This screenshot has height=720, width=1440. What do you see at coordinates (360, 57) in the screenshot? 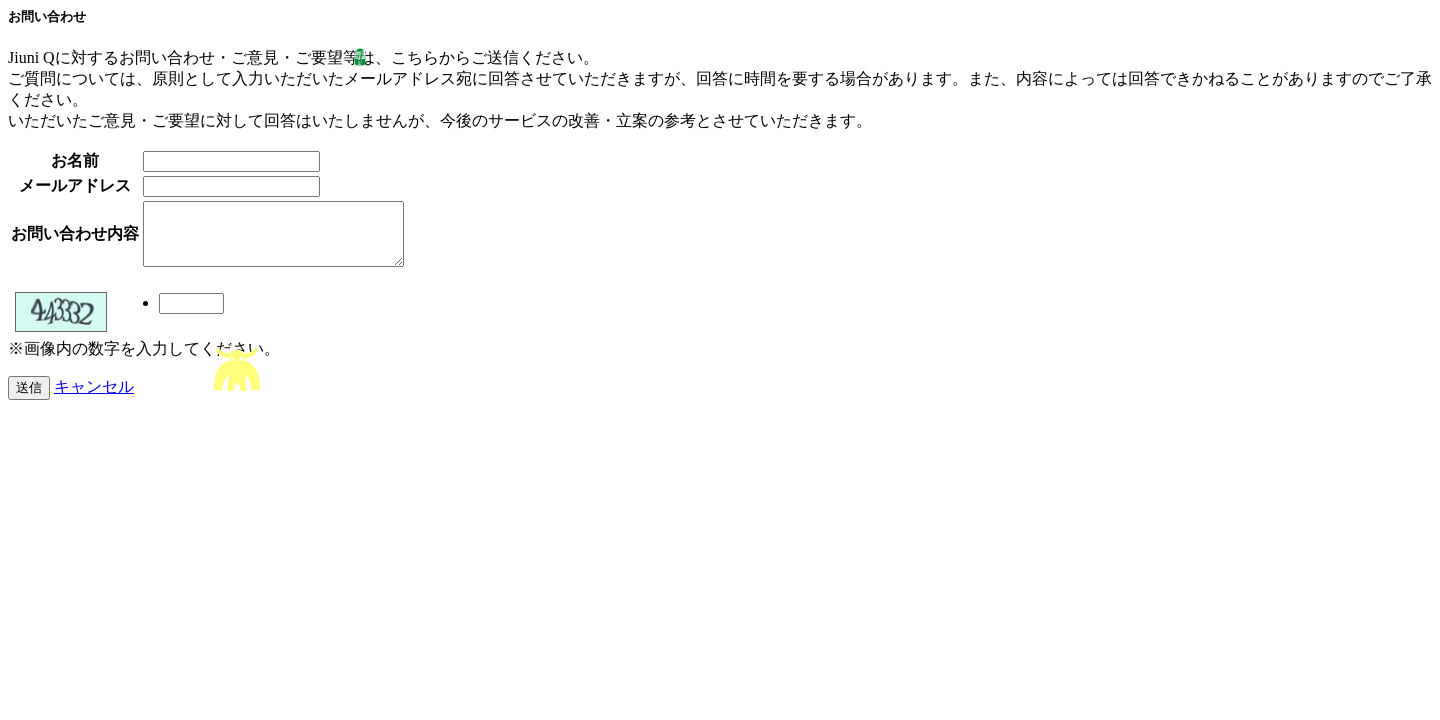
I see `select metal golem character or unit` at bounding box center [360, 57].